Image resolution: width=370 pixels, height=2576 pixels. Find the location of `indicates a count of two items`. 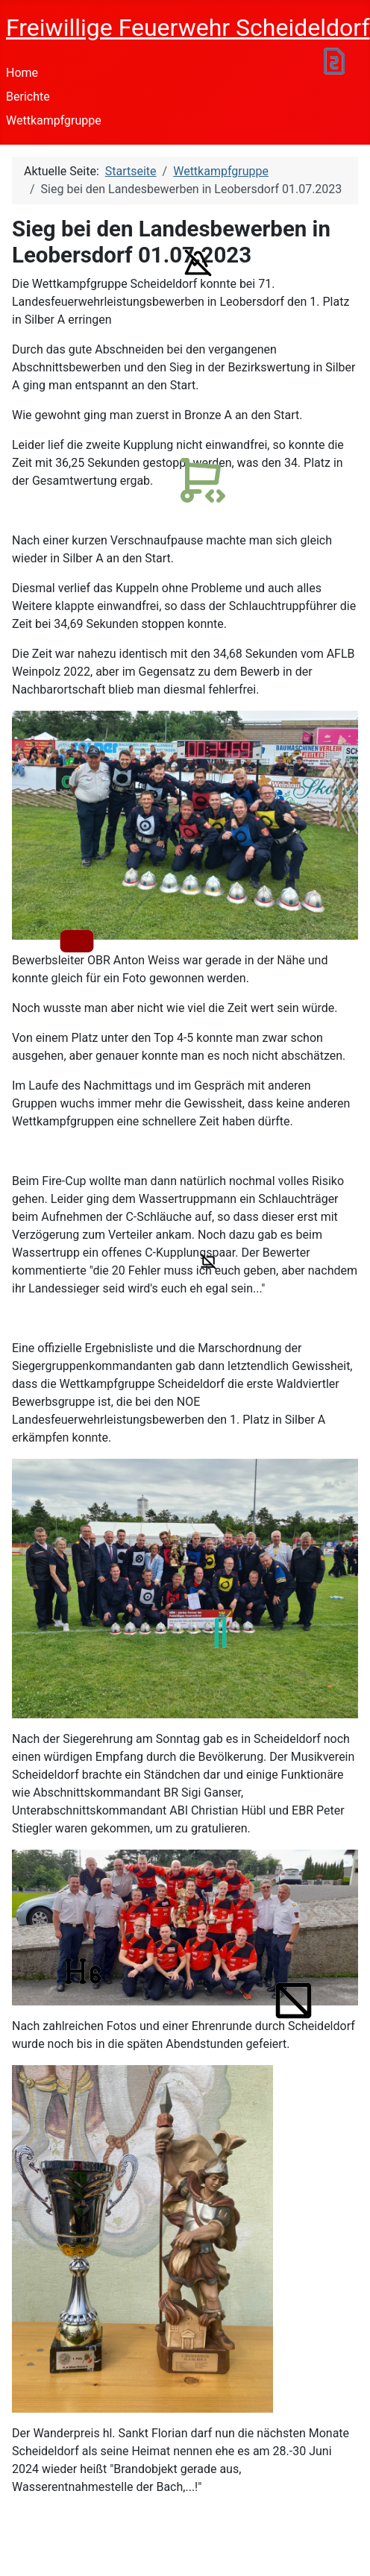

indicates a count of two items is located at coordinates (220, 1633).